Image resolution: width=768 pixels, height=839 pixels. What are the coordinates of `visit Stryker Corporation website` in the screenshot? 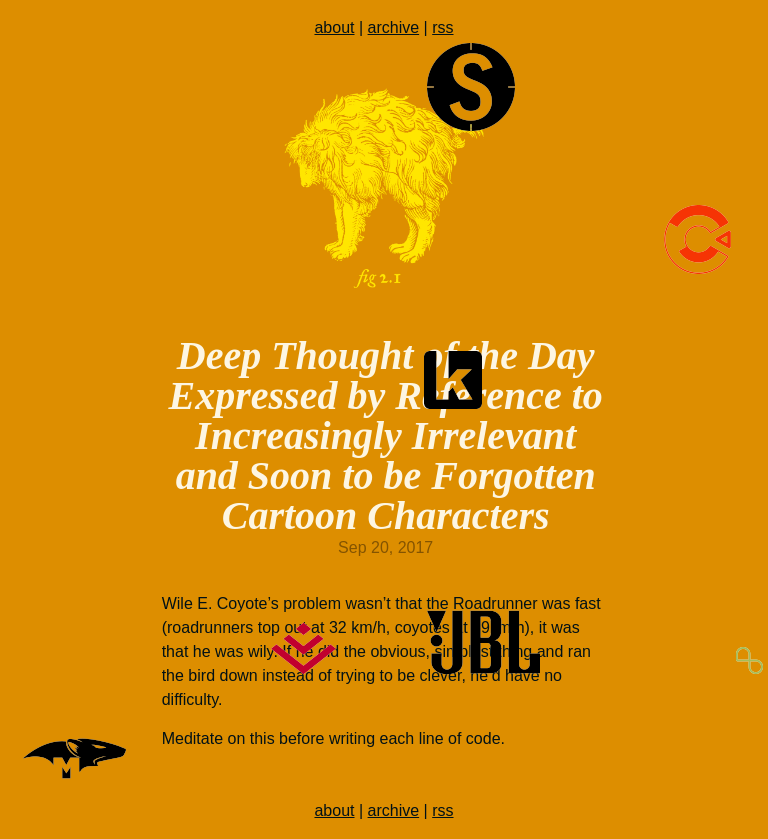 It's located at (471, 87).